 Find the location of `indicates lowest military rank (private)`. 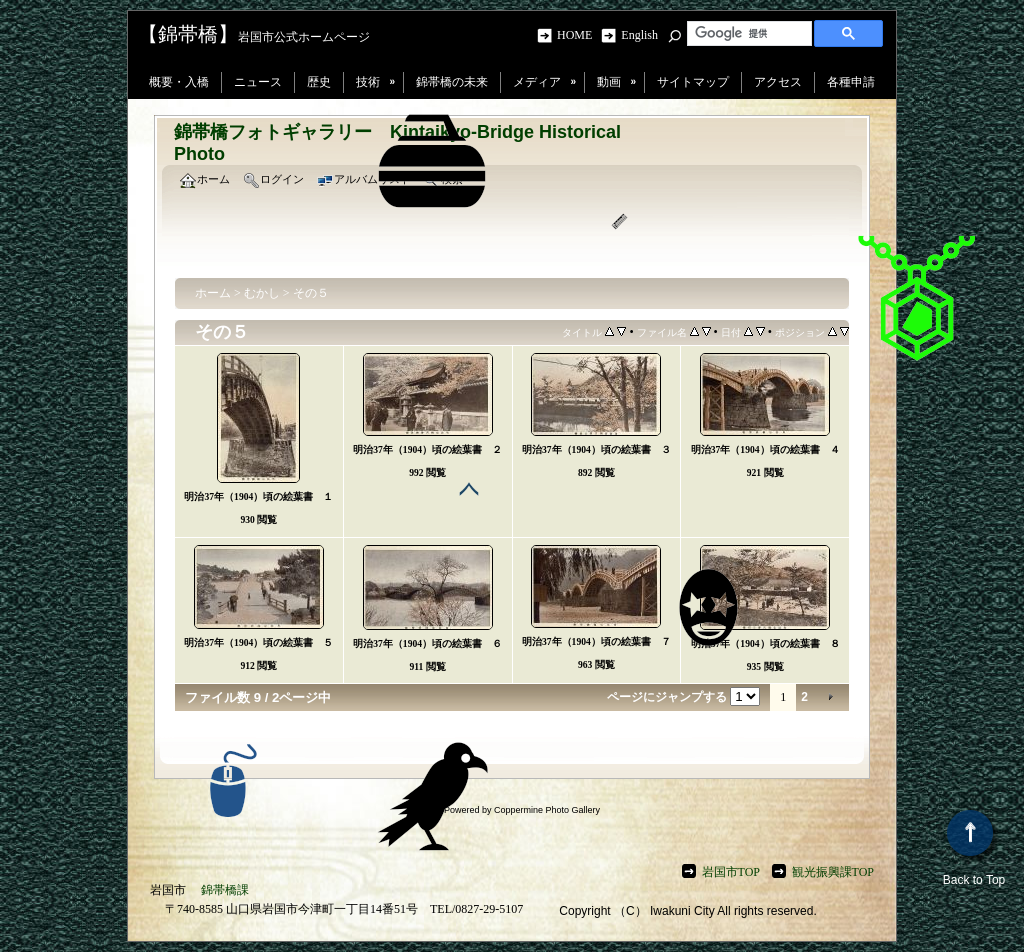

indicates lowest military rank (private) is located at coordinates (469, 489).